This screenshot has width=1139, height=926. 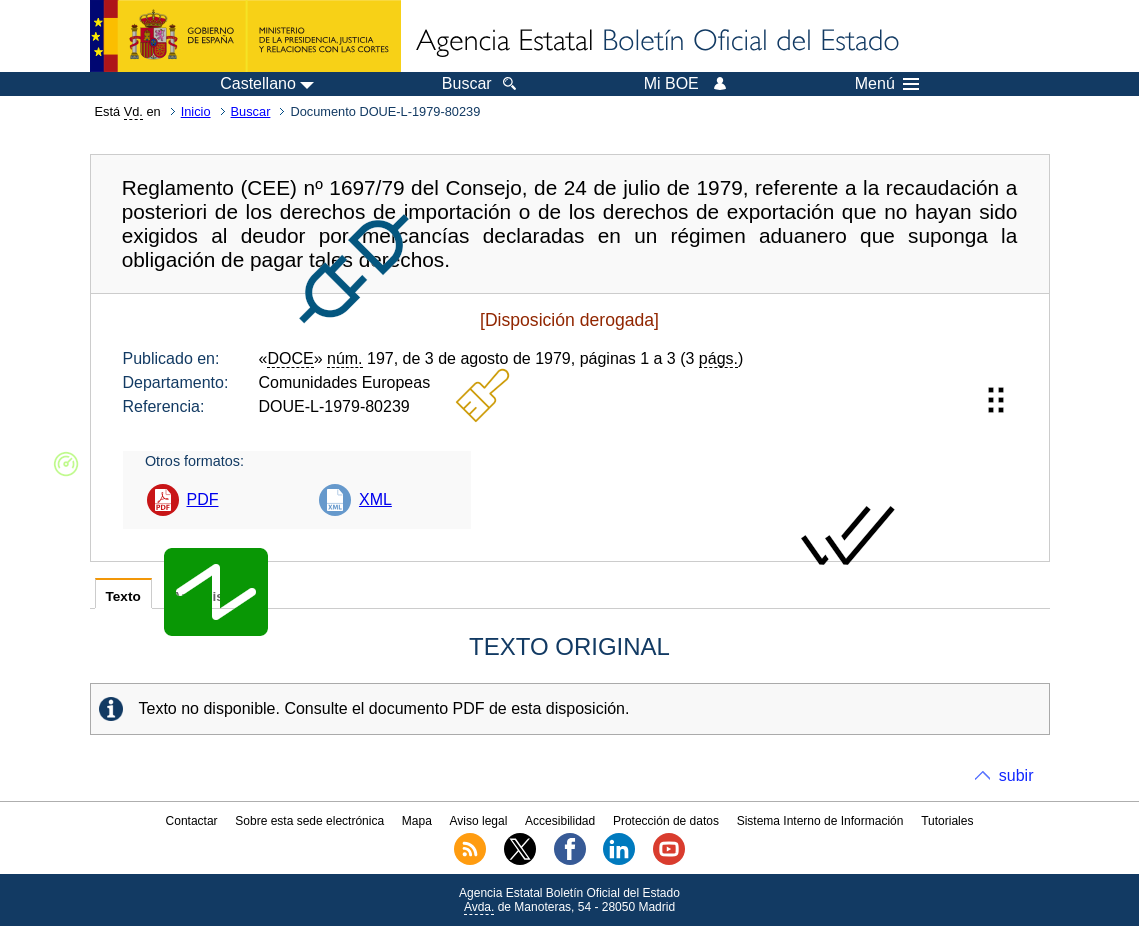 What do you see at coordinates (67, 465) in the screenshot?
I see `access the dashboard overview` at bounding box center [67, 465].